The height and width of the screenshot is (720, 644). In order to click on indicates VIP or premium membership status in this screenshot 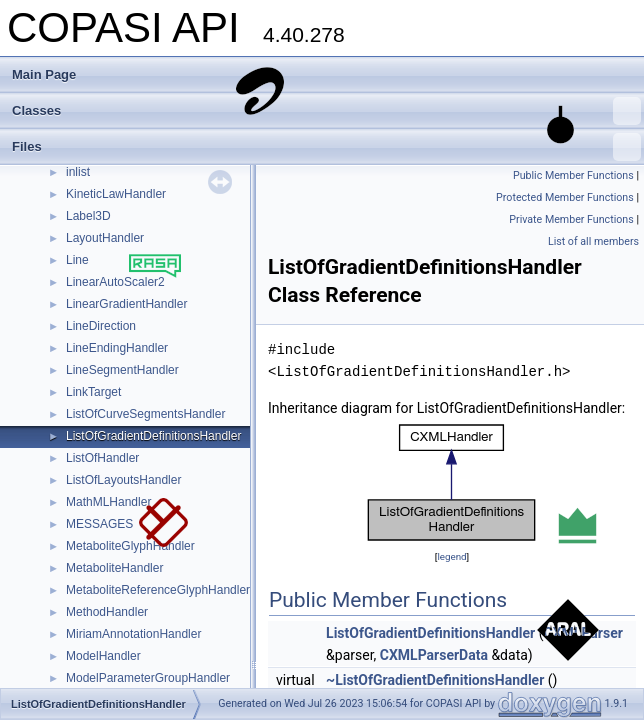, I will do `click(577, 526)`.